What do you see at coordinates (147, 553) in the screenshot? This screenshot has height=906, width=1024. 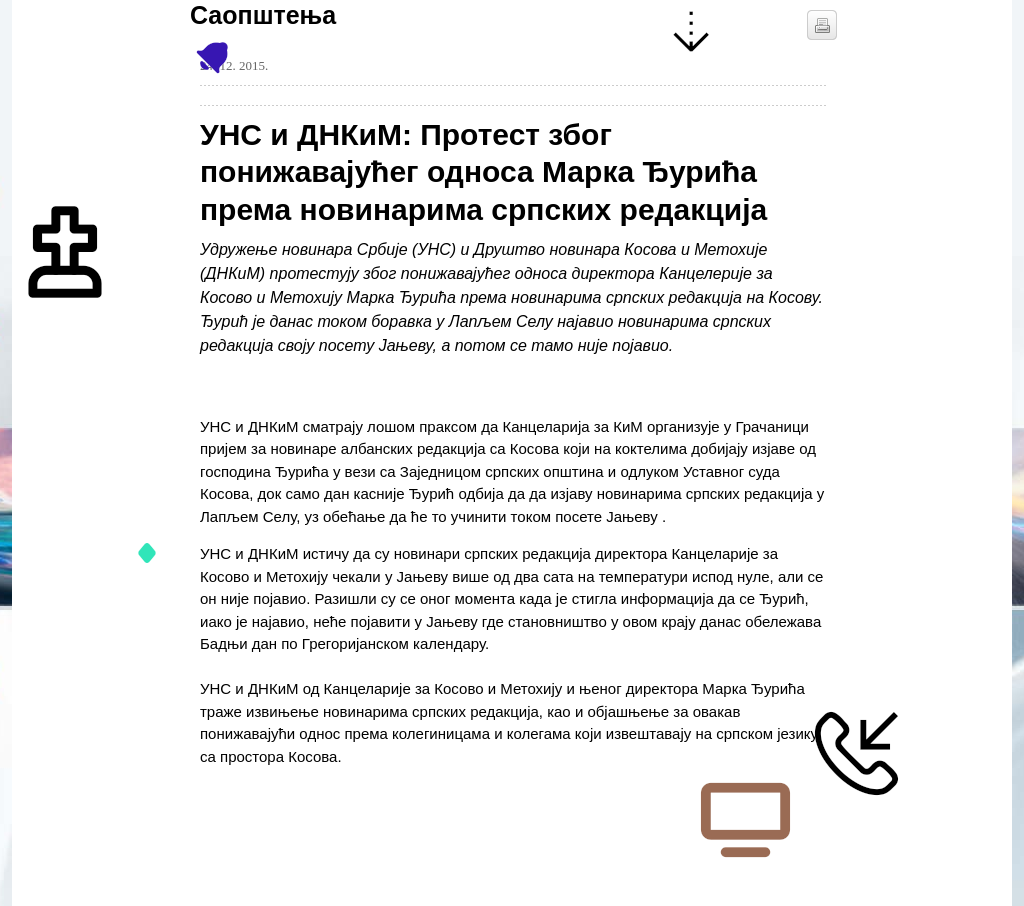 I see `add or select a keyframe in animation timeline` at bounding box center [147, 553].